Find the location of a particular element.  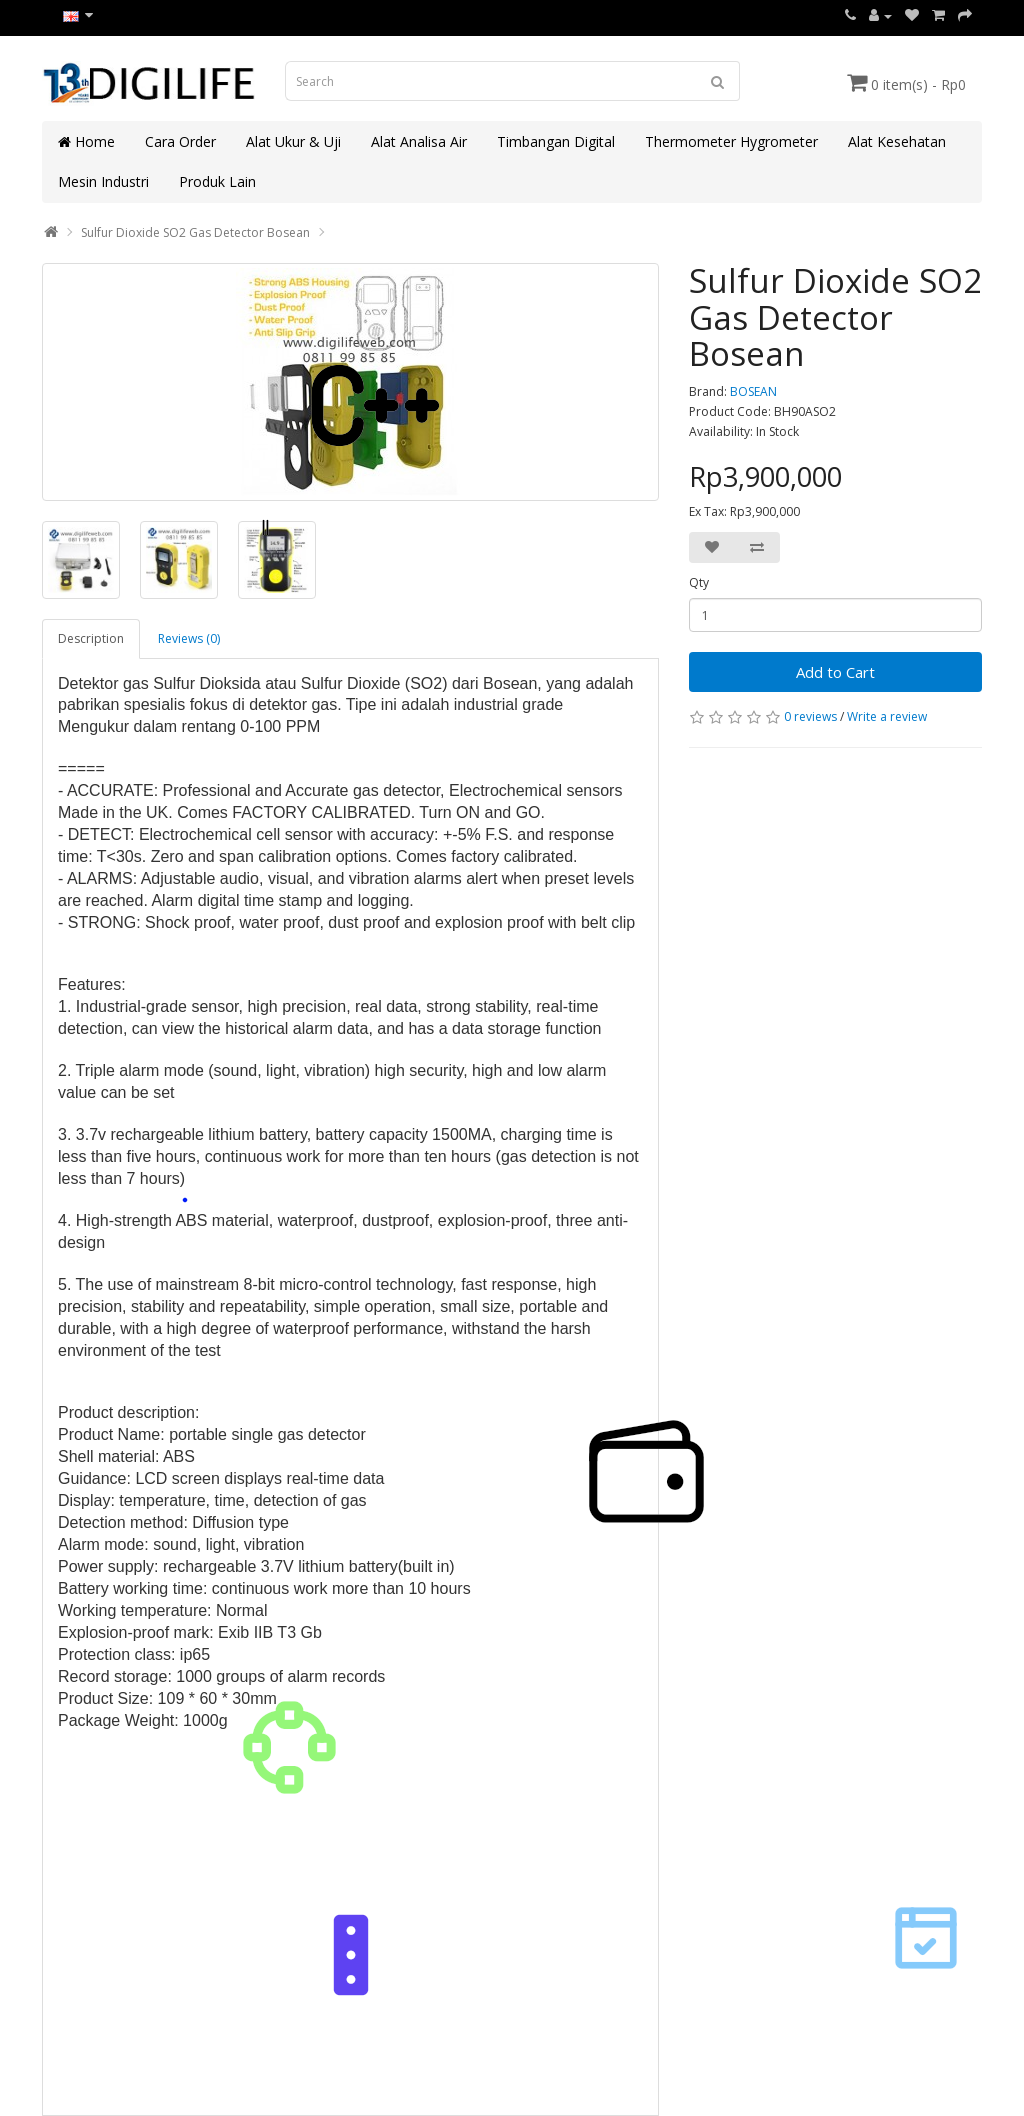

open more options menu is located at coordinates (351, 1955).